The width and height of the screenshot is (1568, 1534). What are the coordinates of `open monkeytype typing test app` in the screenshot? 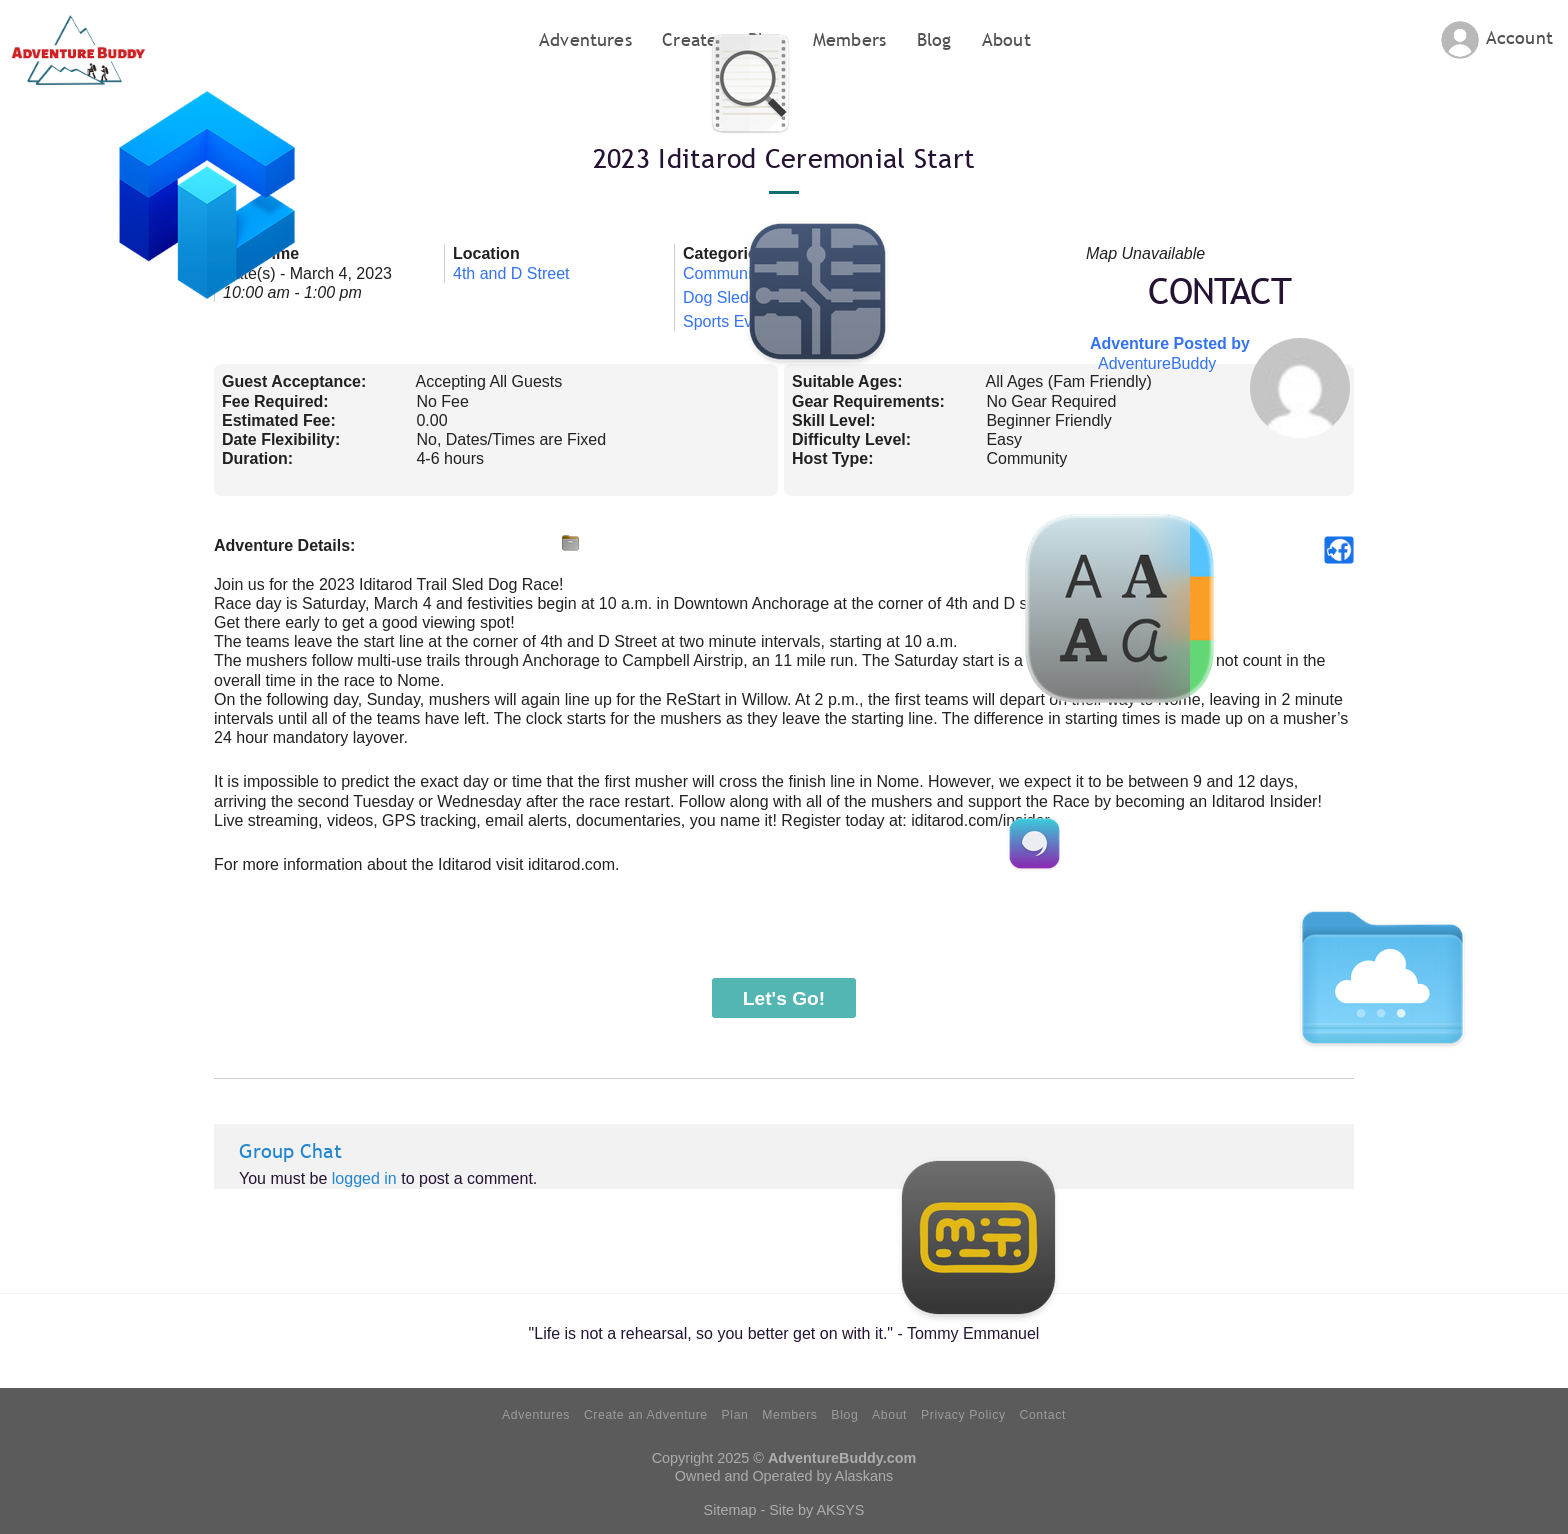 It's located at (978, 1237).